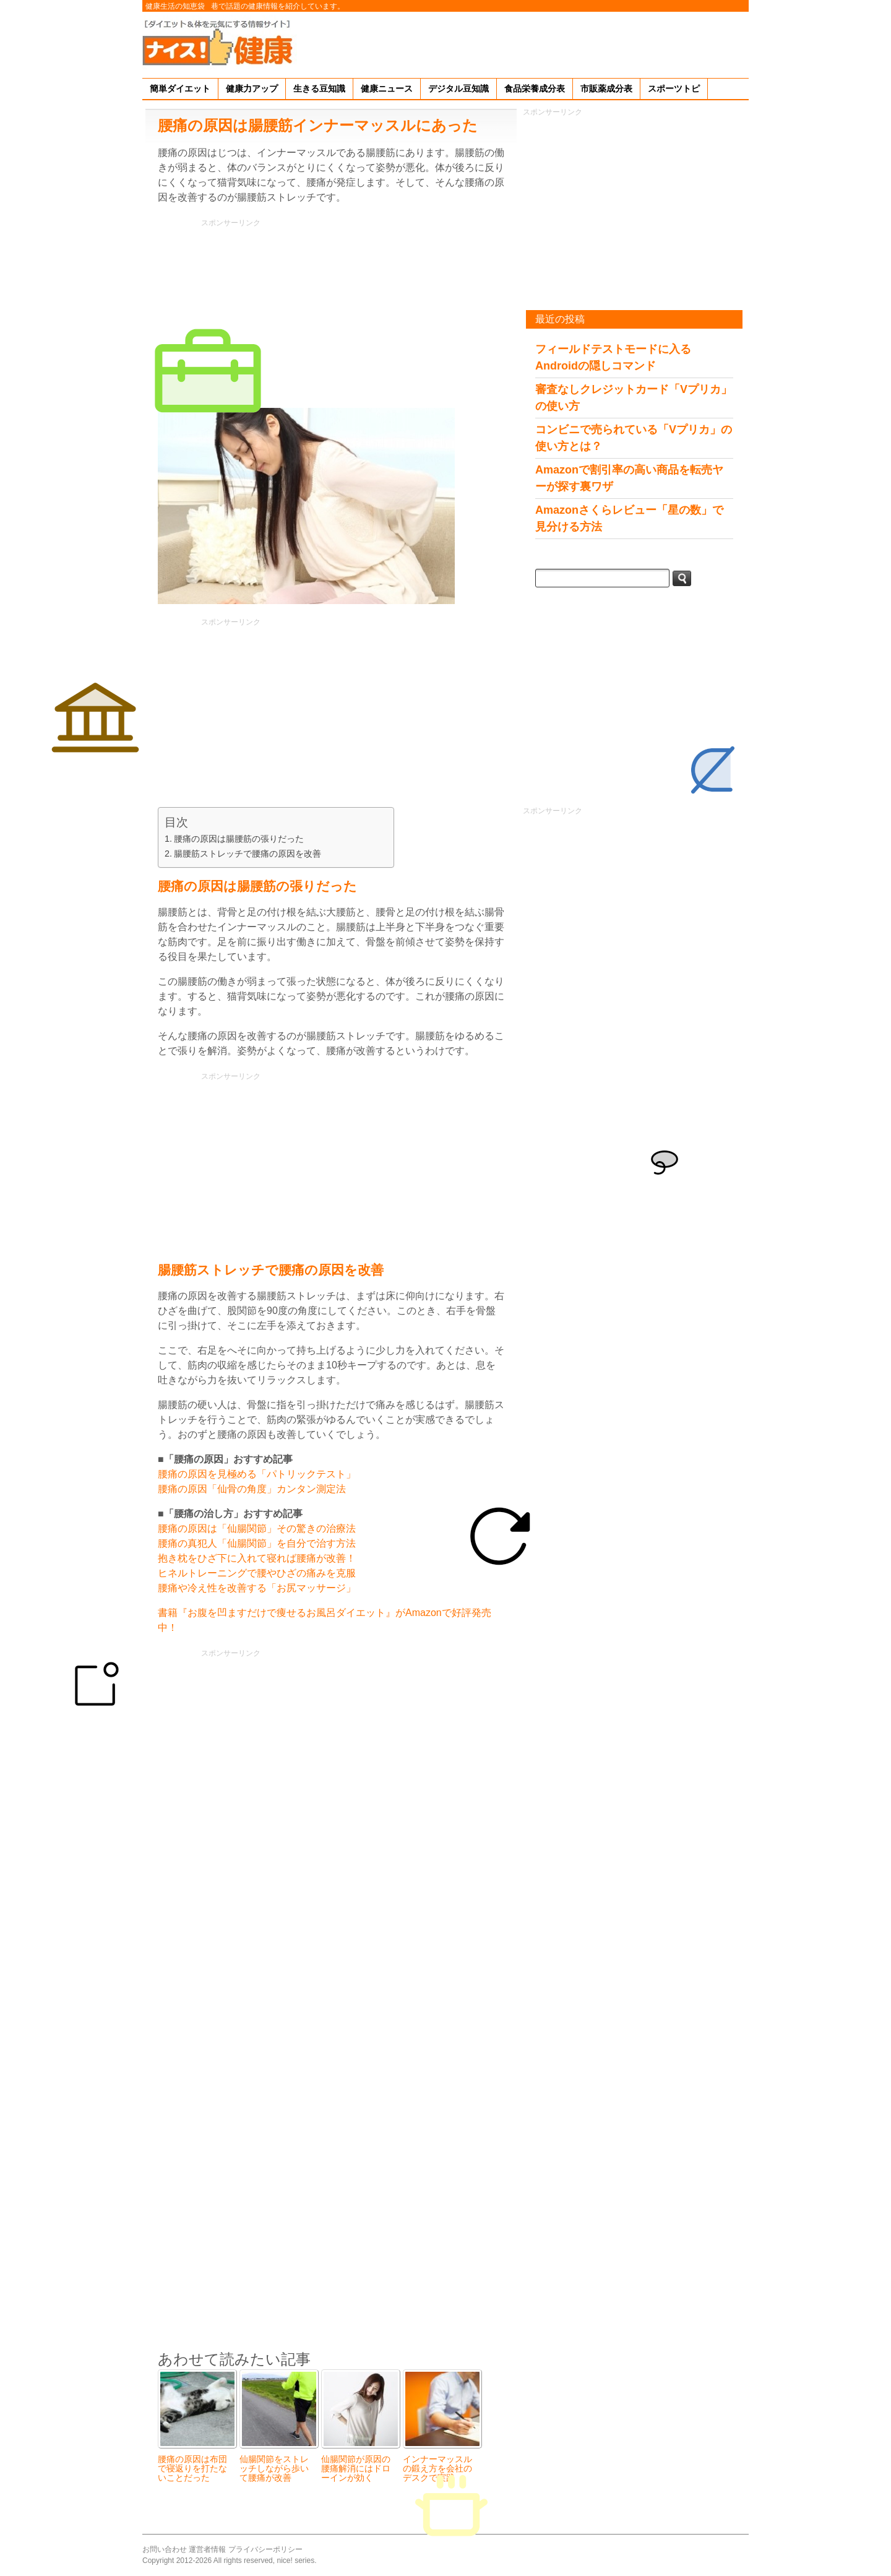 The height and width of the screenshot is (2576, 891). Describe the element at coordinates (501, 1536) in the screenshot. I see `refresh or reload the current page` at that location.